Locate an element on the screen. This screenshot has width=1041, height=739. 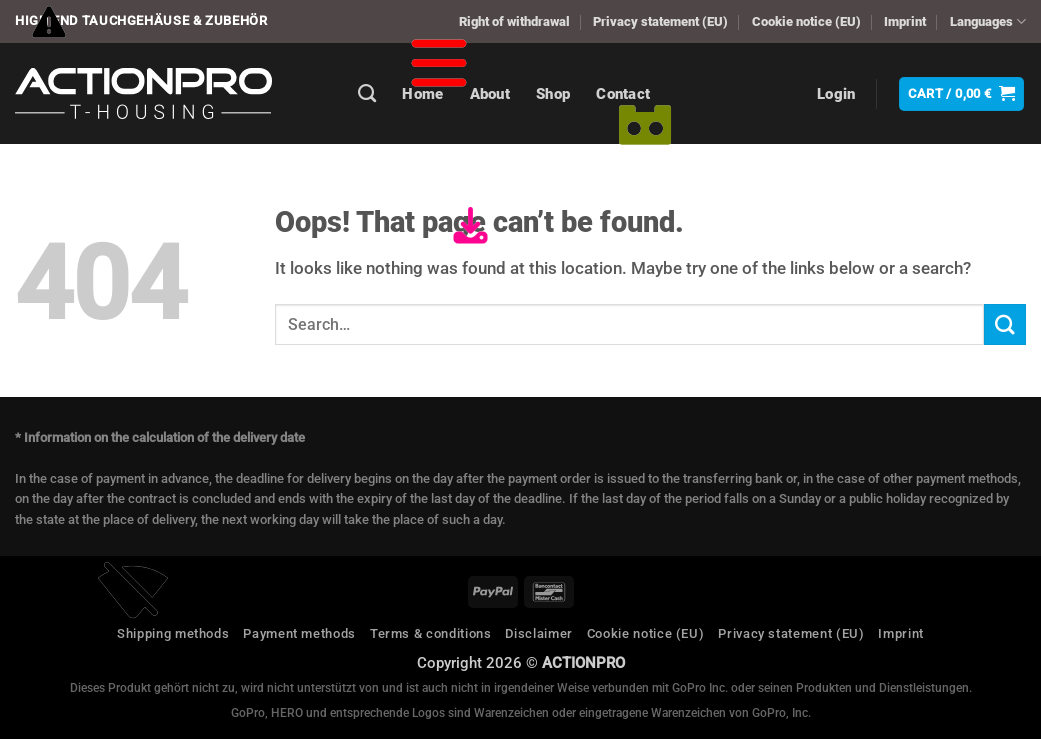
simplybuilt brand logo is located at coordinates (645, 125).